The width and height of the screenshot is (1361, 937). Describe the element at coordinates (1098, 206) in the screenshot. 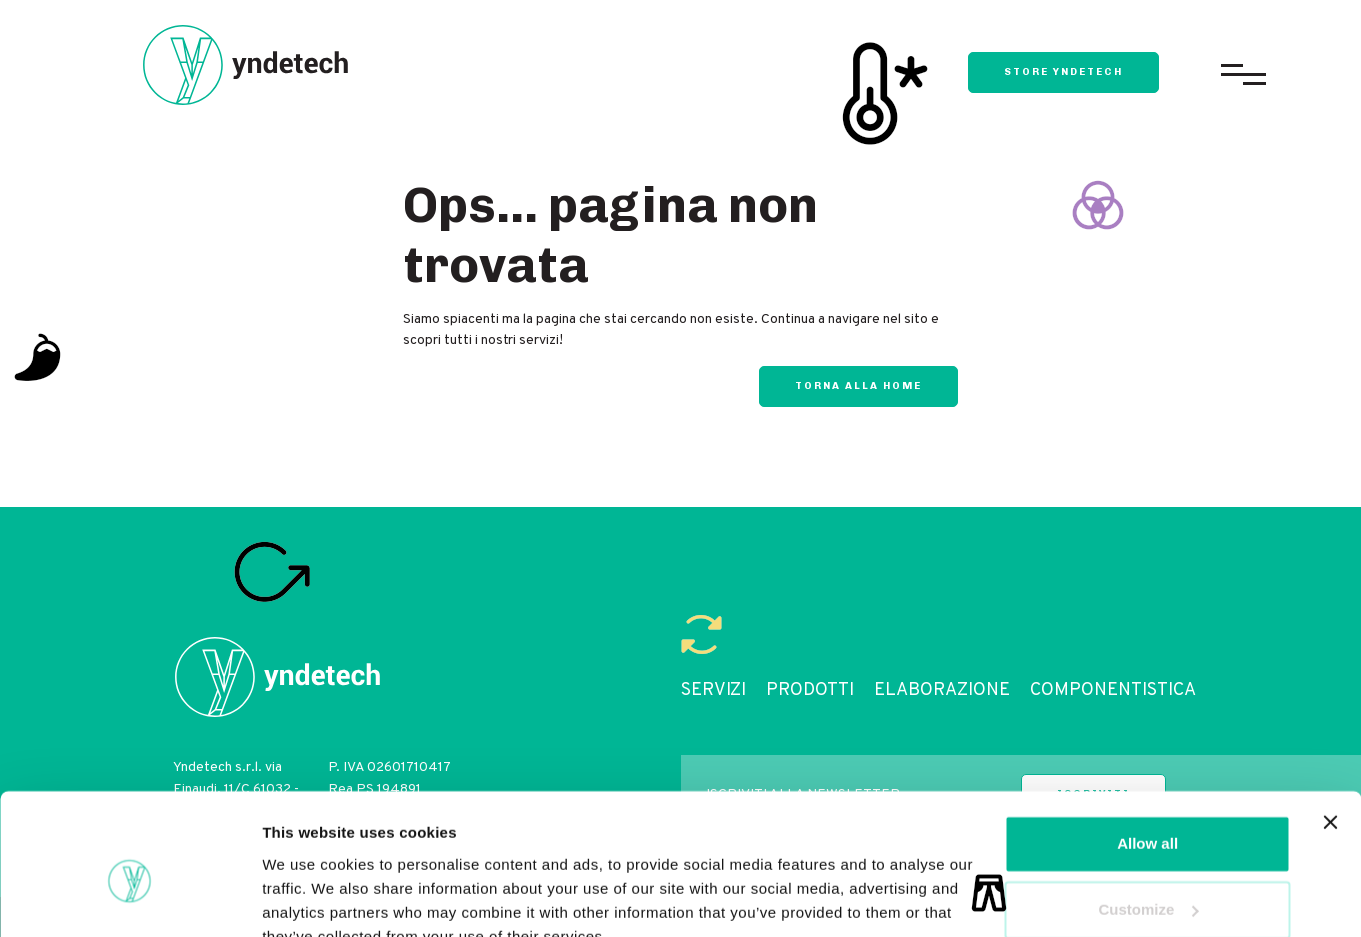

I see `shows overlapping or intersecting data sets` at that location.